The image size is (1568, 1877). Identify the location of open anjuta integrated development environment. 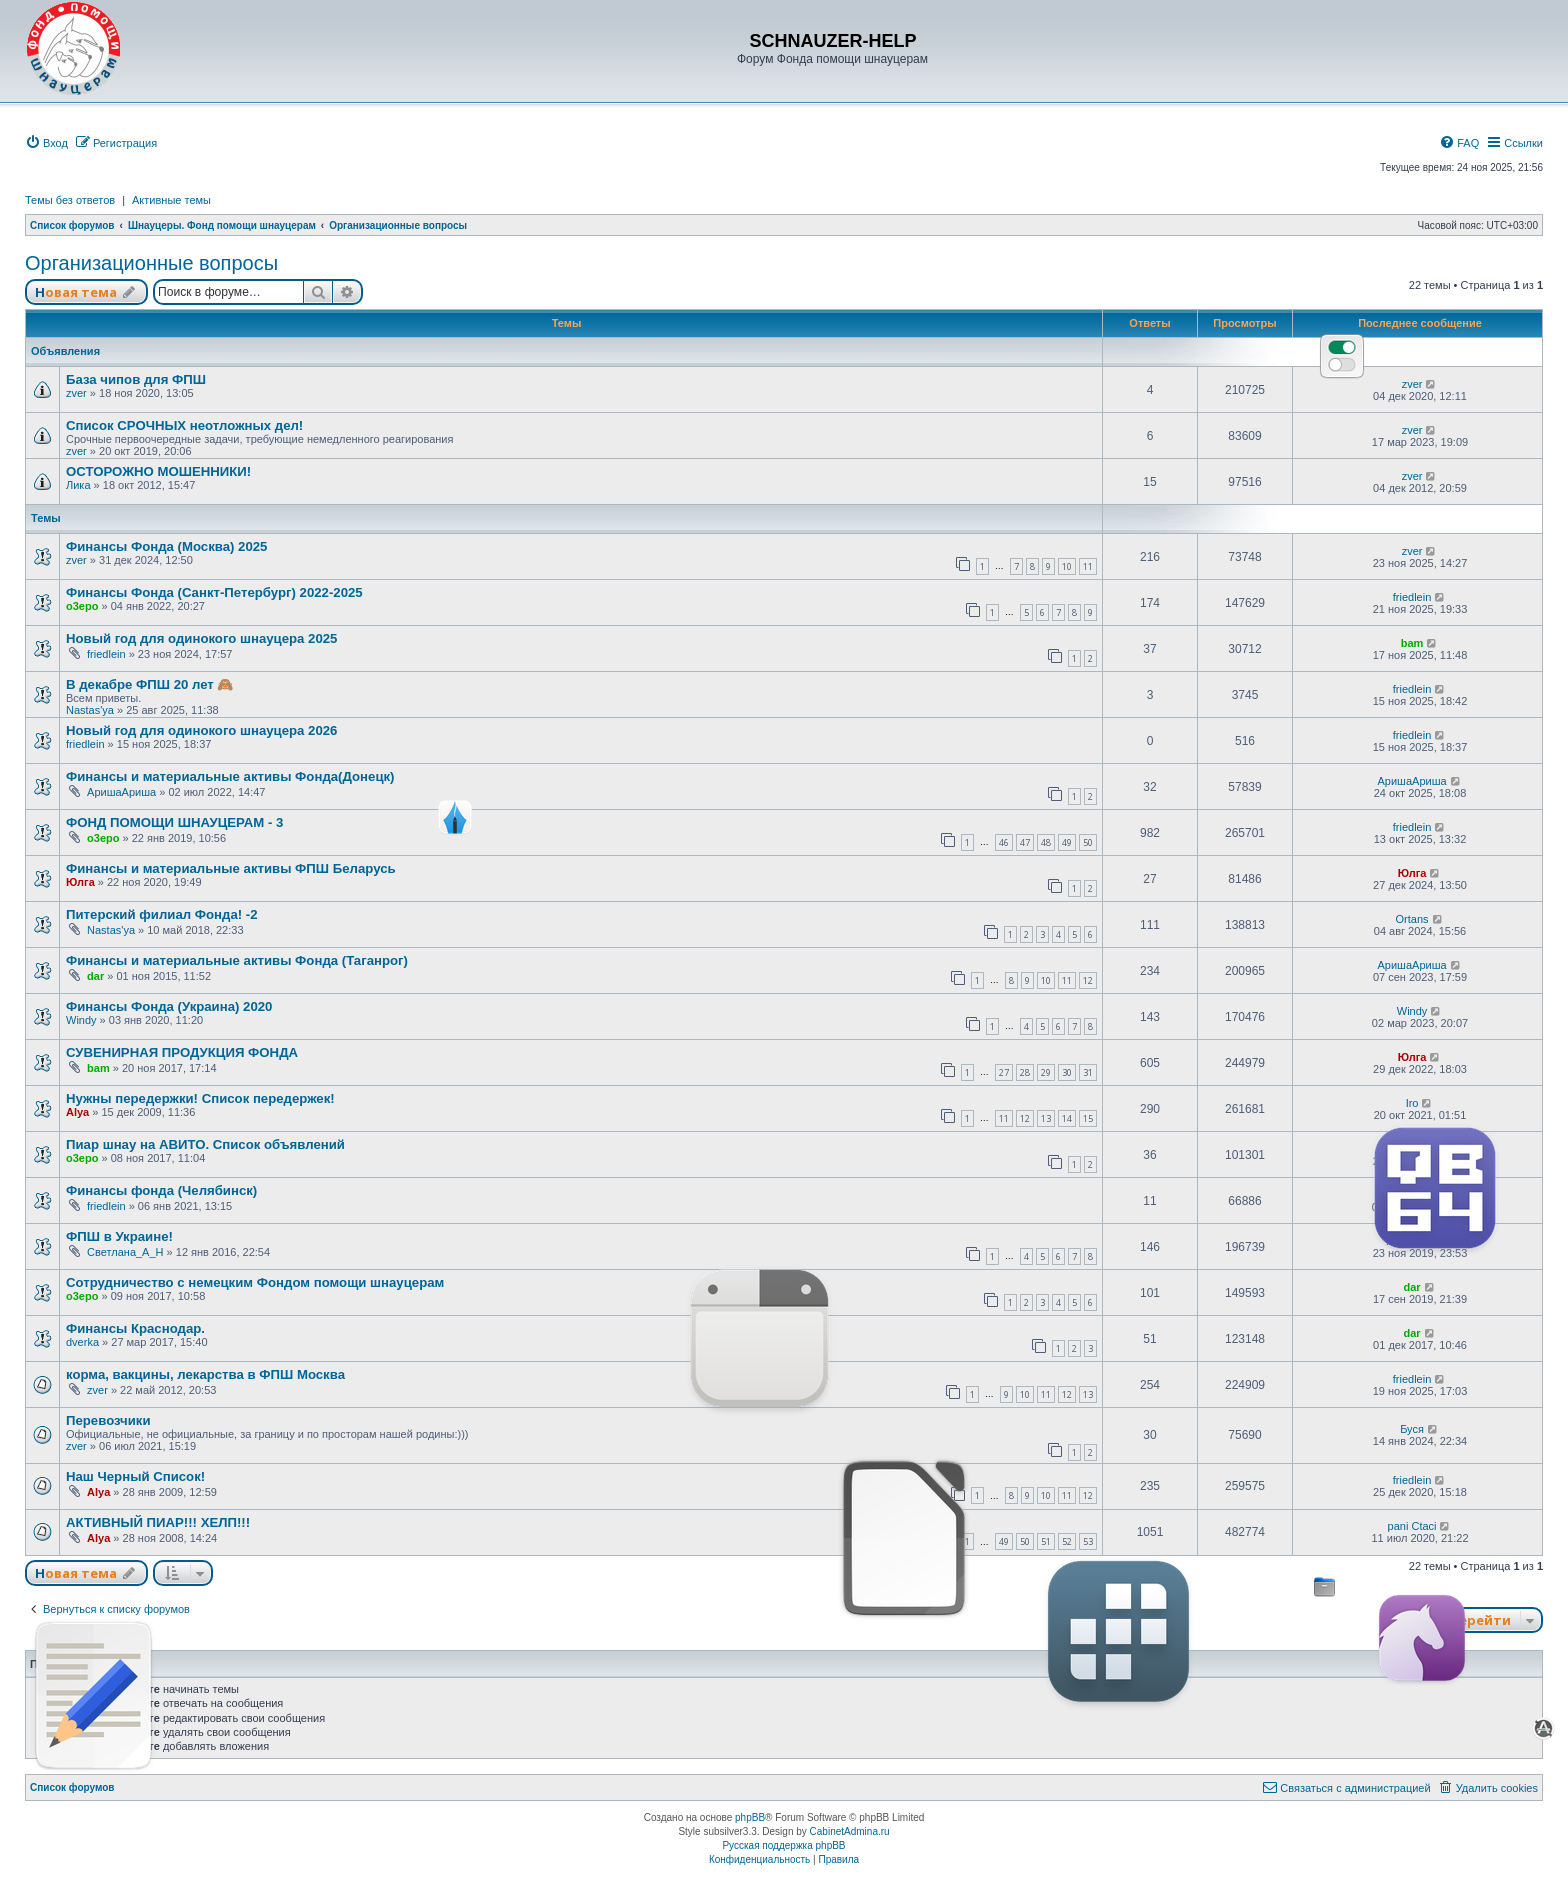
(1422, 1638).